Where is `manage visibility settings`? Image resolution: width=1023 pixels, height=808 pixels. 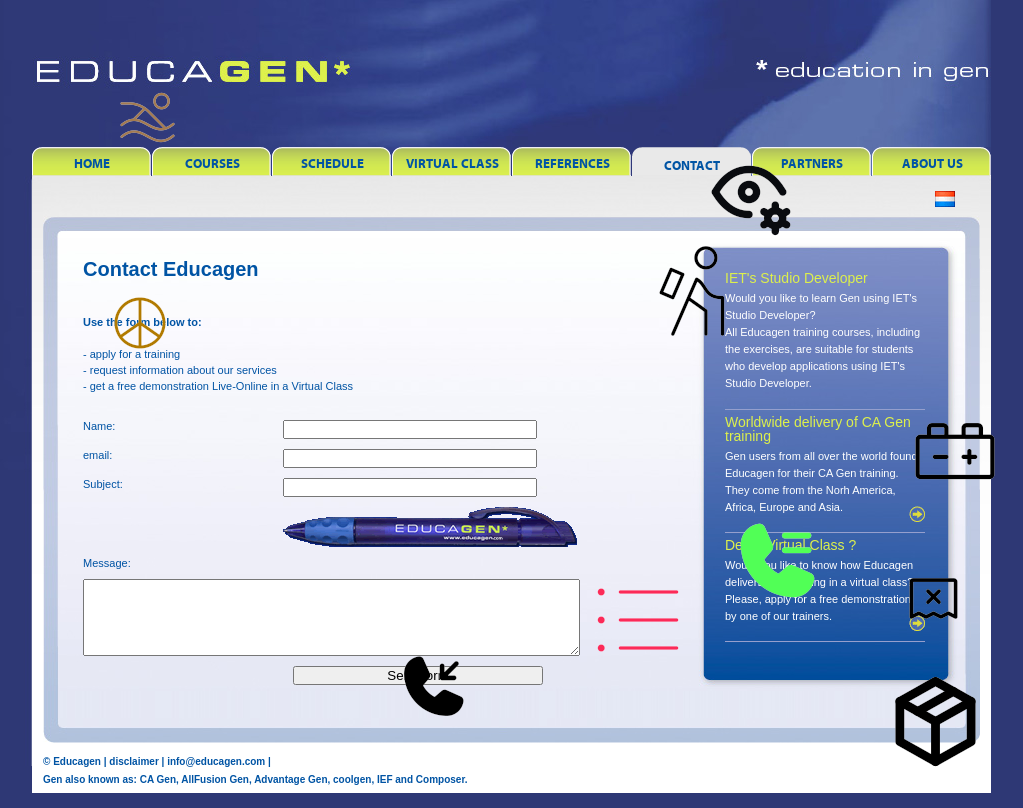
manage visibility settings is located at coordinates (749, 192).